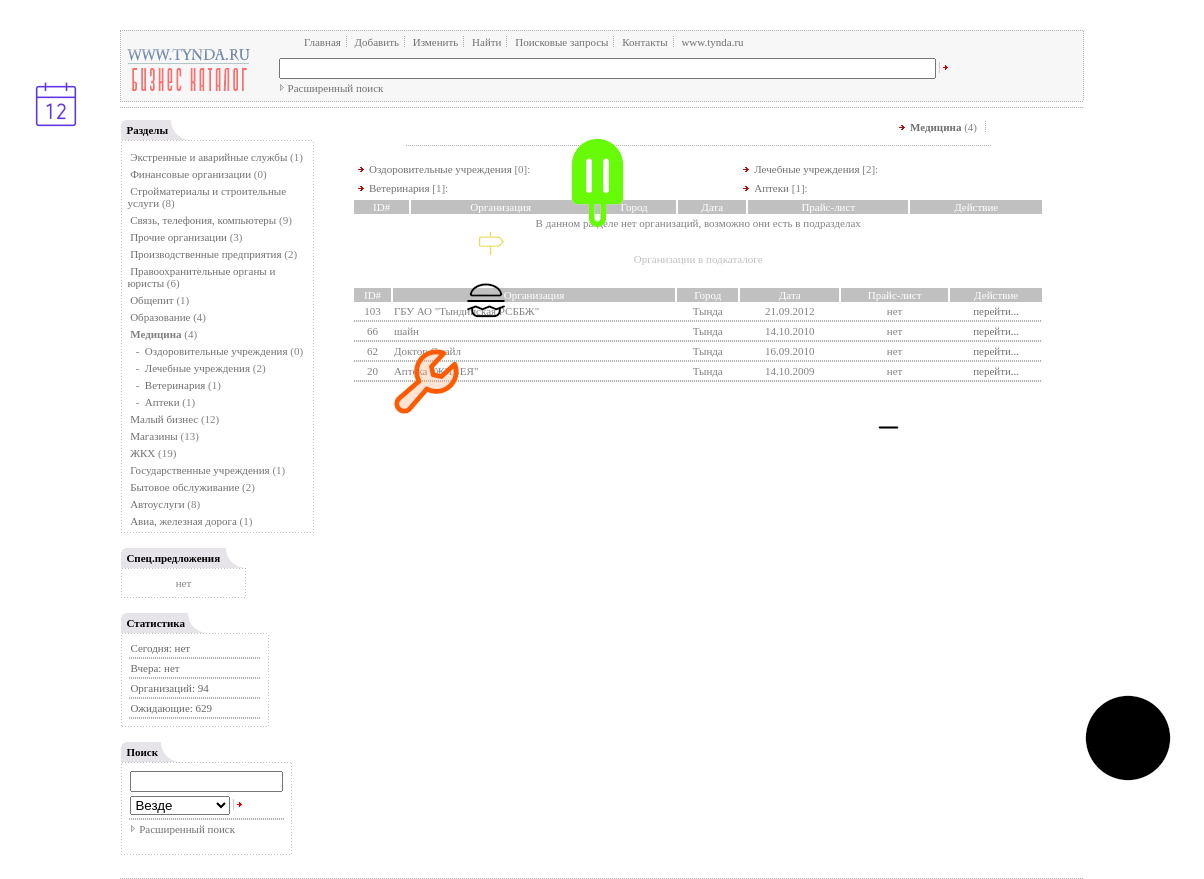 This screenshot has width=1204, height=879. What do you see at coordinates (426, 381) in the screenshot?
I see `access settings or configuration options` at bounding box center [426, 381].